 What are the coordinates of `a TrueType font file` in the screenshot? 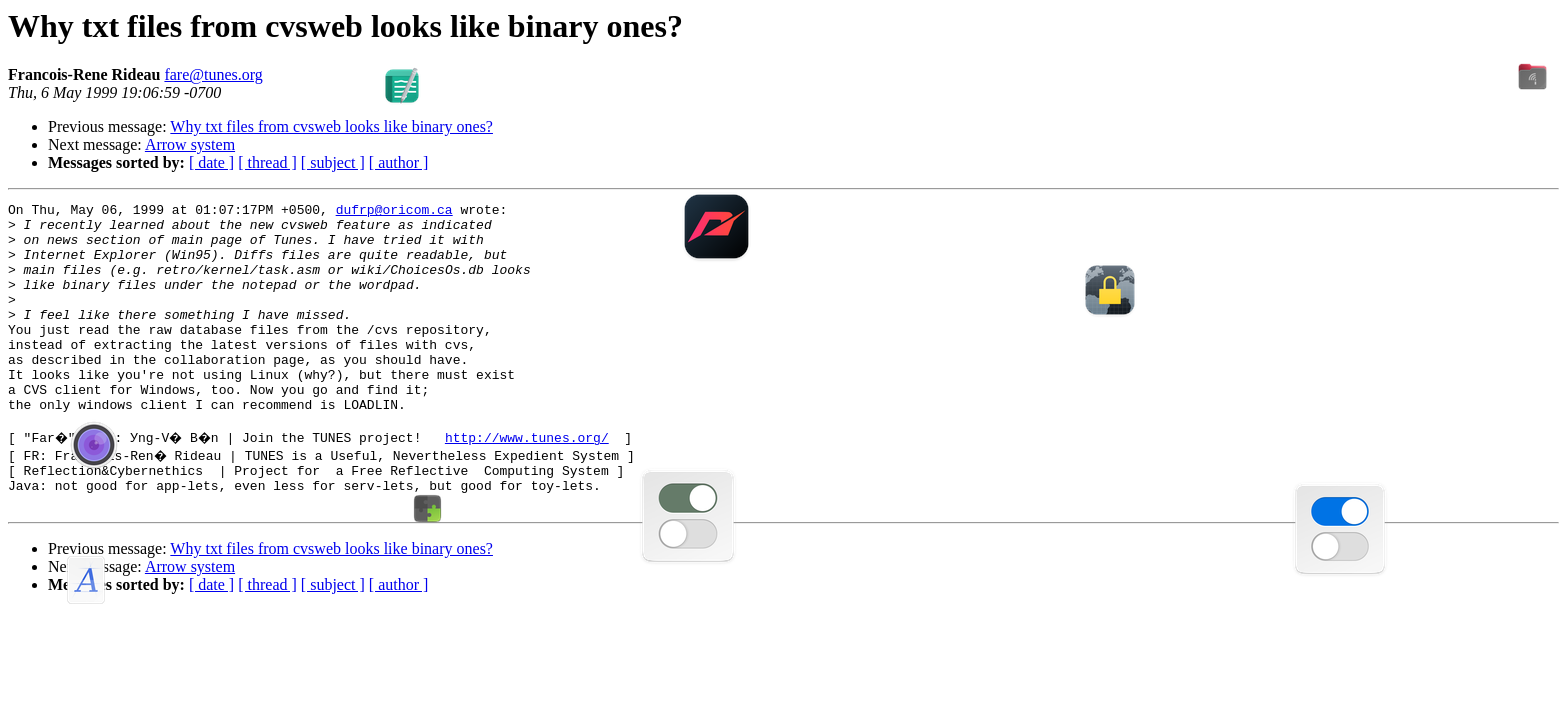 It's located at (86, 580).